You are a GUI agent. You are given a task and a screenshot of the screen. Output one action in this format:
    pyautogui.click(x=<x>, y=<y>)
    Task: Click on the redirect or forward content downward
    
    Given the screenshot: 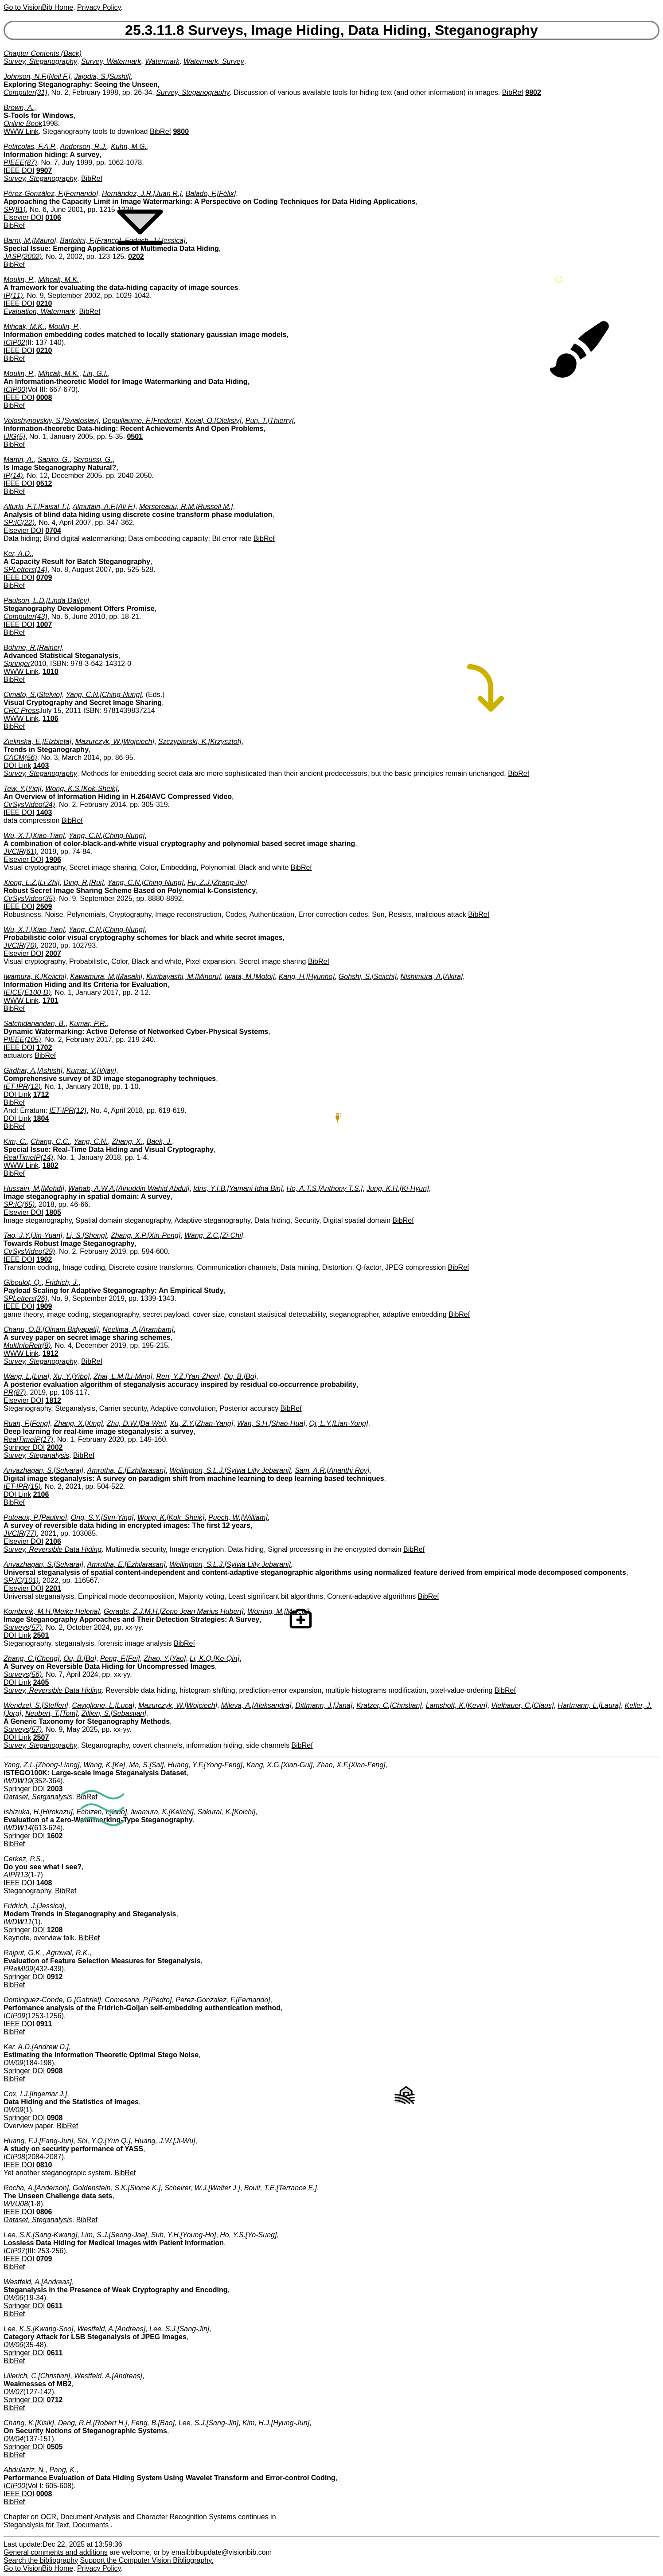 What is the action you would take?
    pyautogui.click(x=485, y=688)
    